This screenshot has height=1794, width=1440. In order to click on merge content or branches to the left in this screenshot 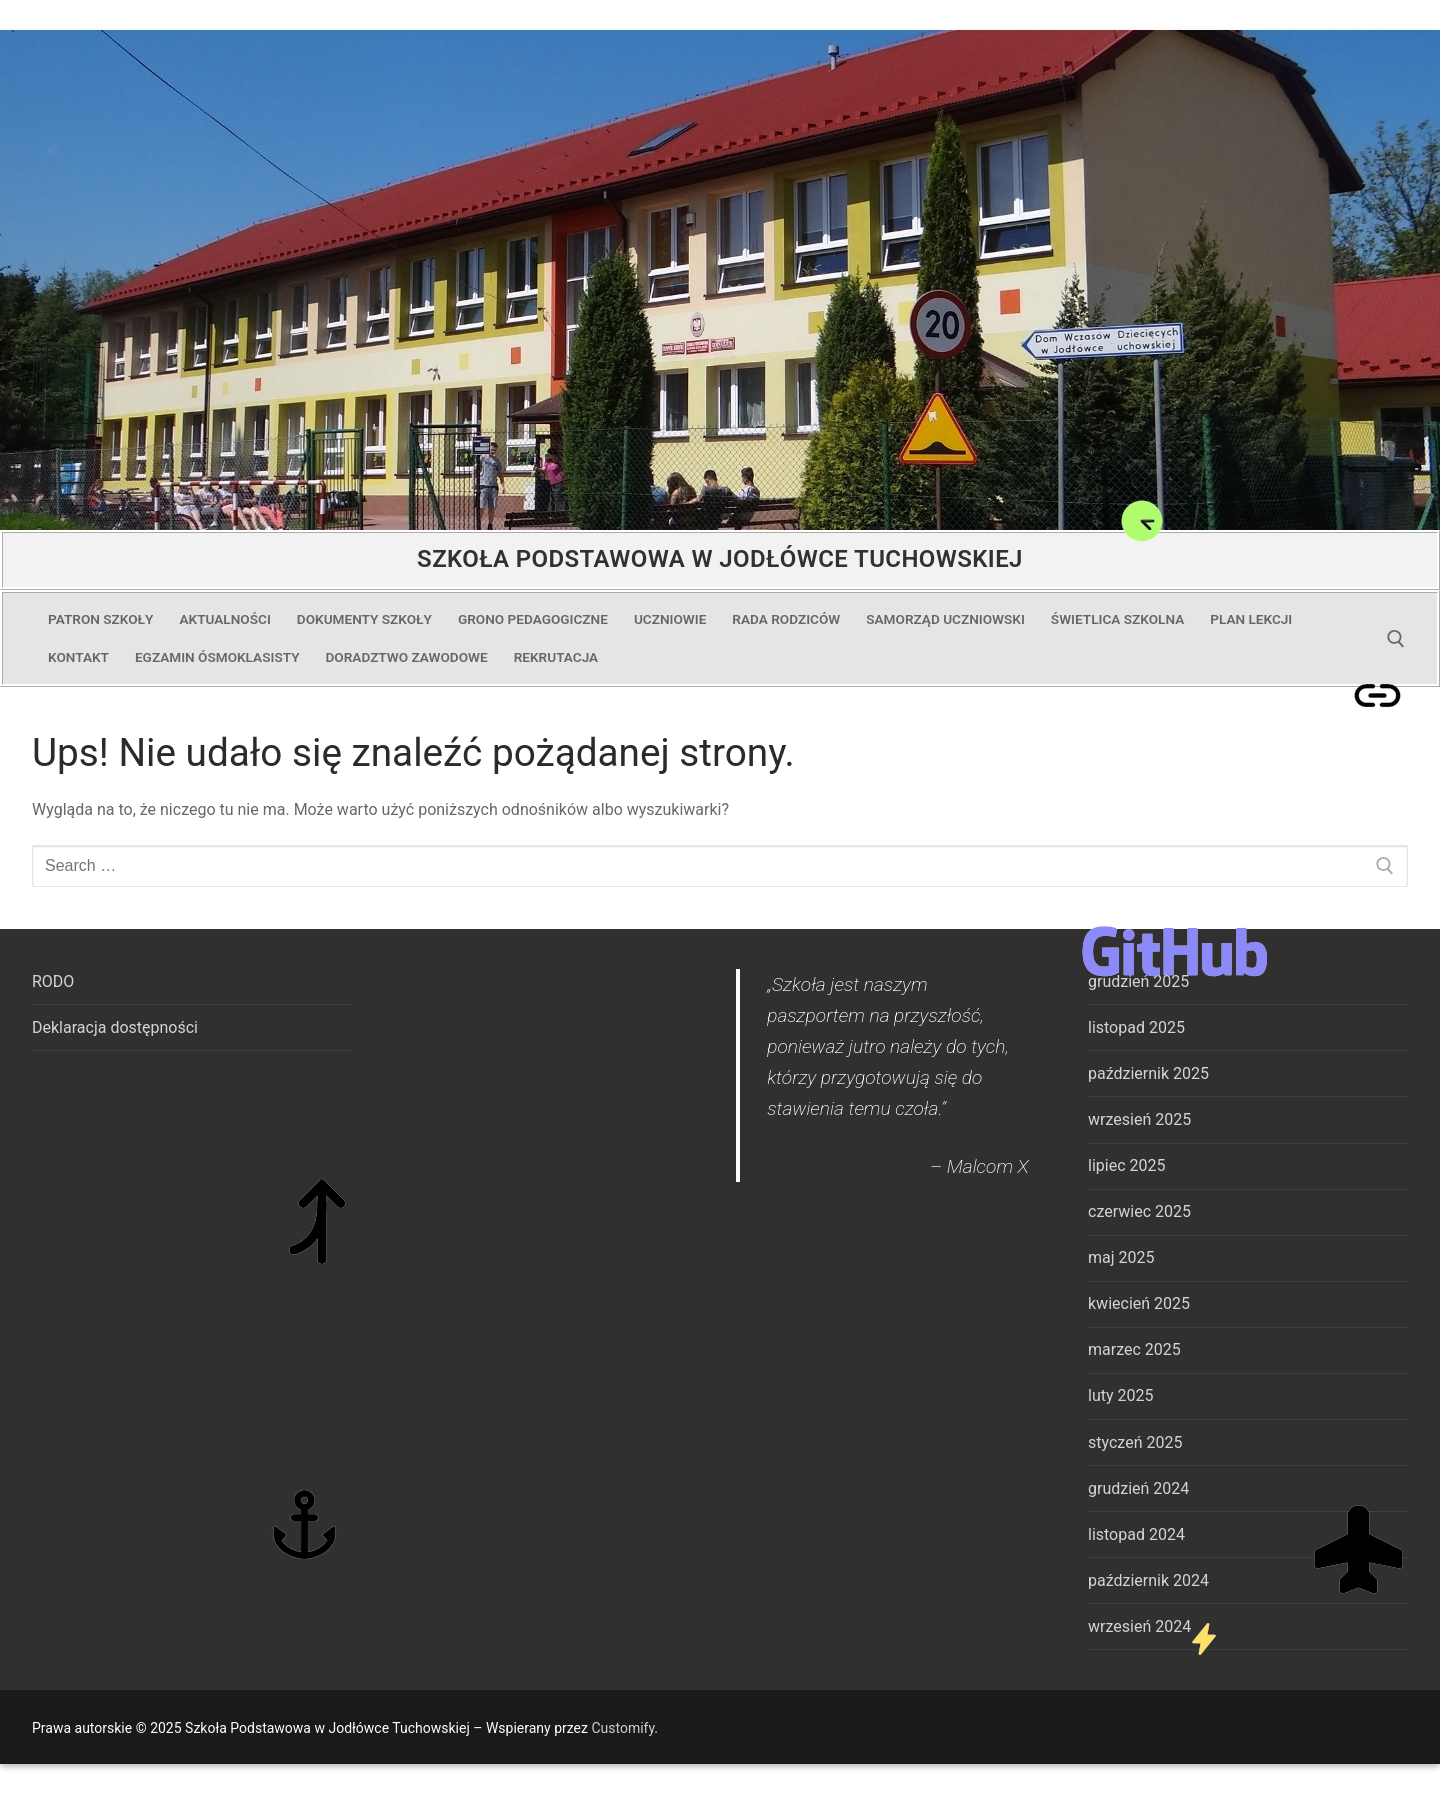, I will do `click(322, 1222)`.